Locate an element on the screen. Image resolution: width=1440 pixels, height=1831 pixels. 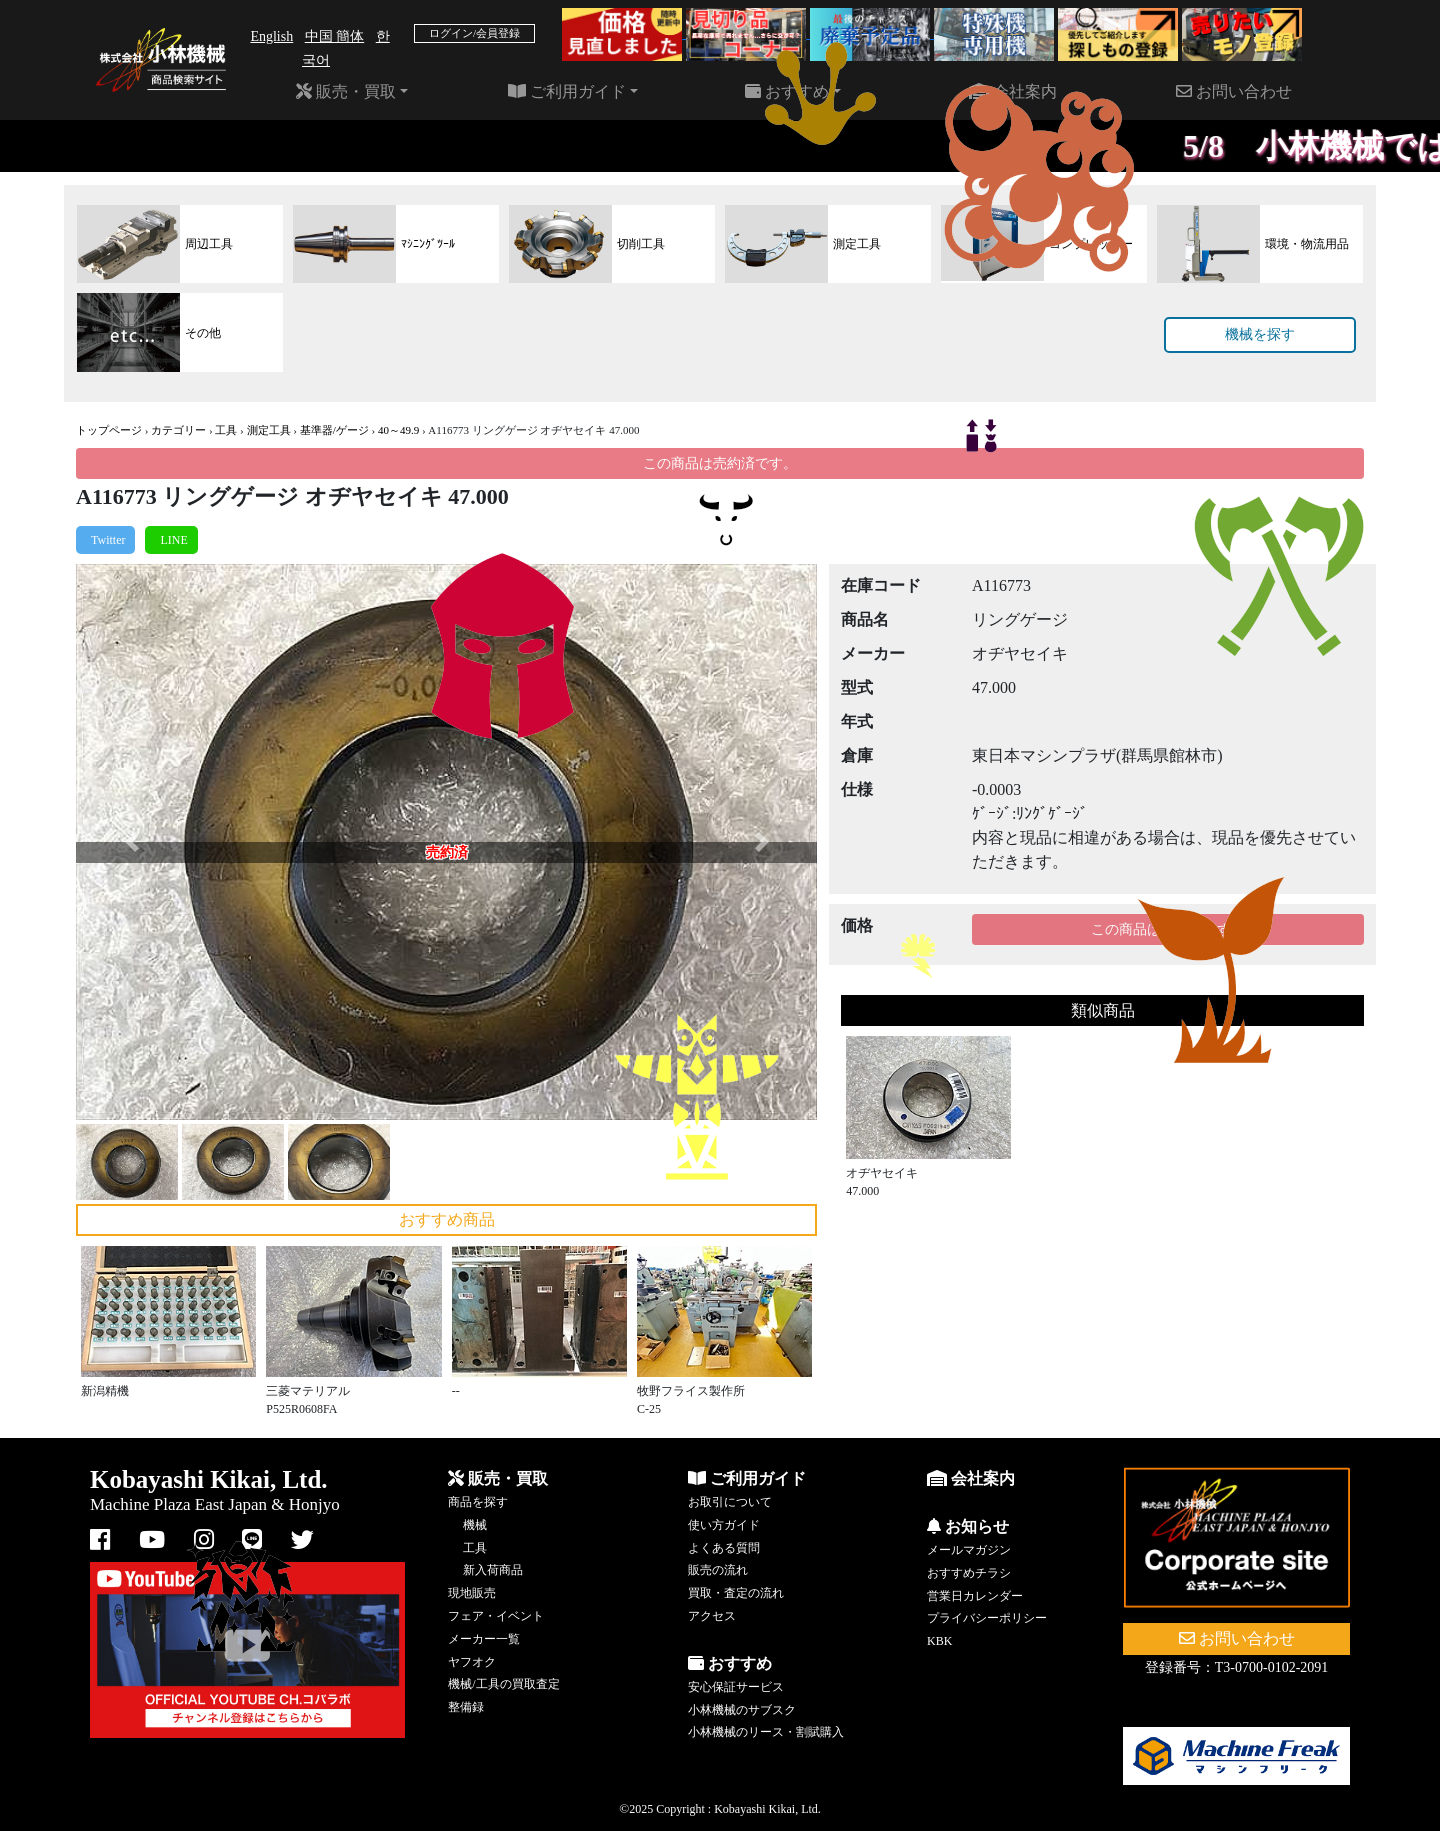
ice golem character or unit in a game is located at coordinates (241, 1596).